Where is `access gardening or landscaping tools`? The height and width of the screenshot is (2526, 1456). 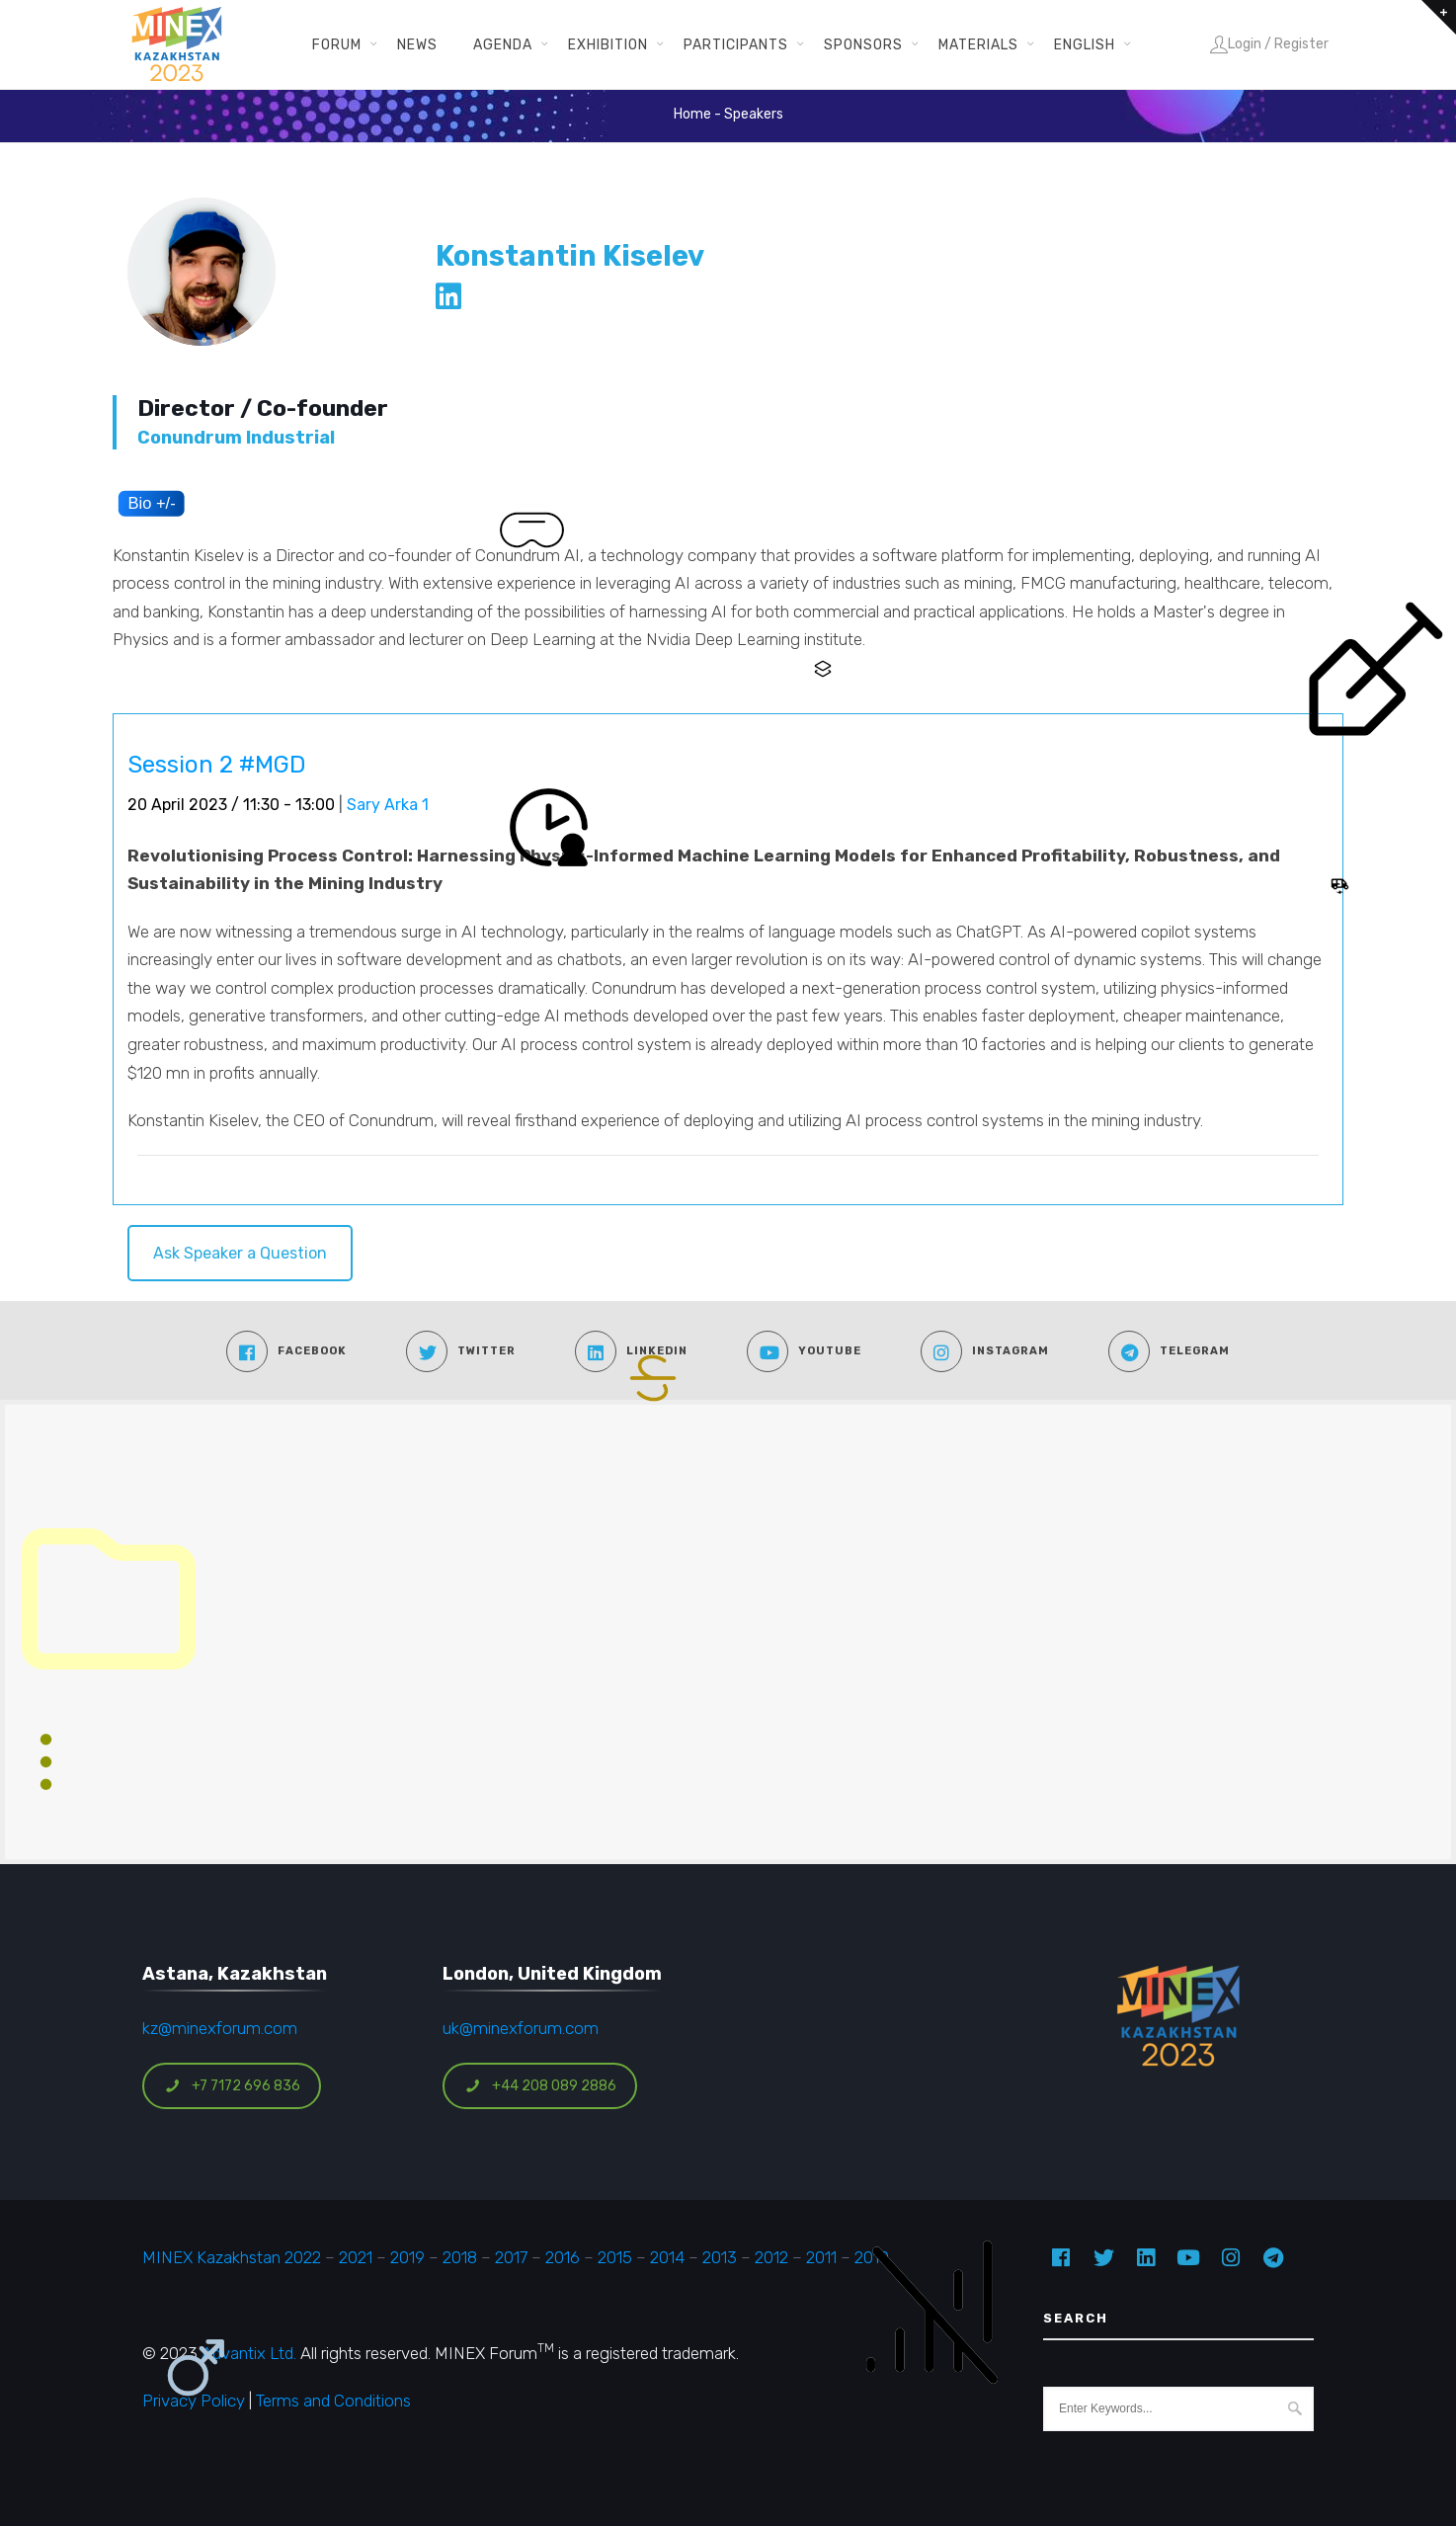 access gardening or landscaping tools is located at coordinates (1373, 671).